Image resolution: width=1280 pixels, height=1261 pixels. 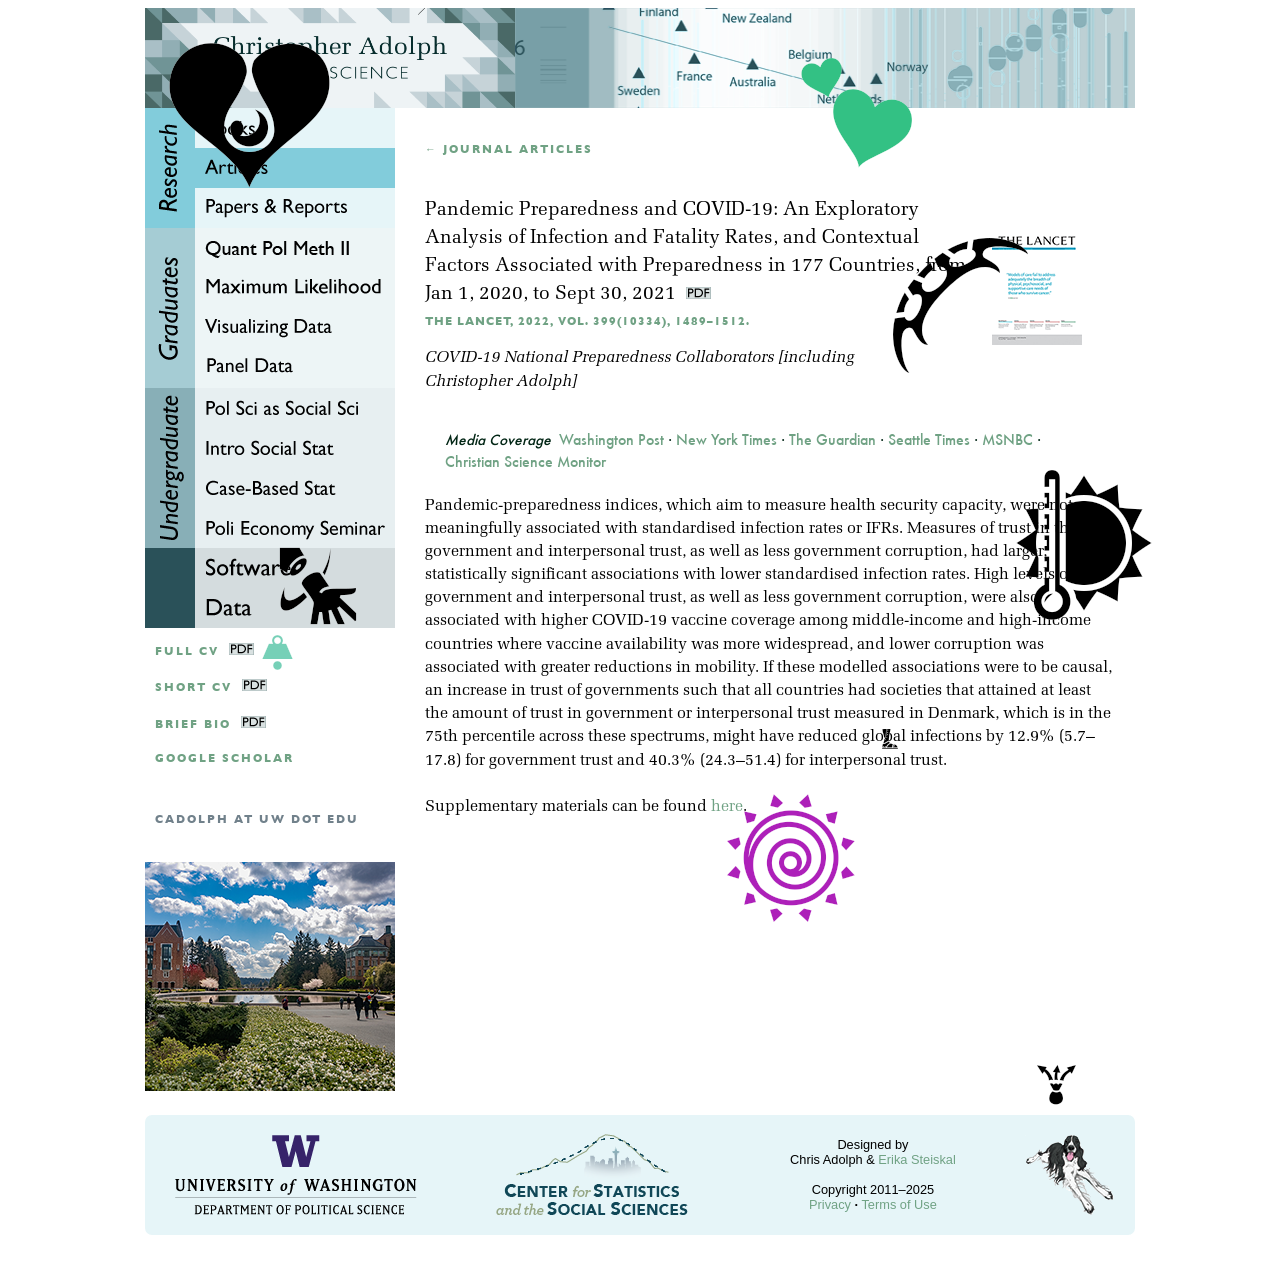 What do you see at coordinates (1084, 543) in the screenshot?
I see `view current temperature or weather conditions` at bounding box center [1084, 543].